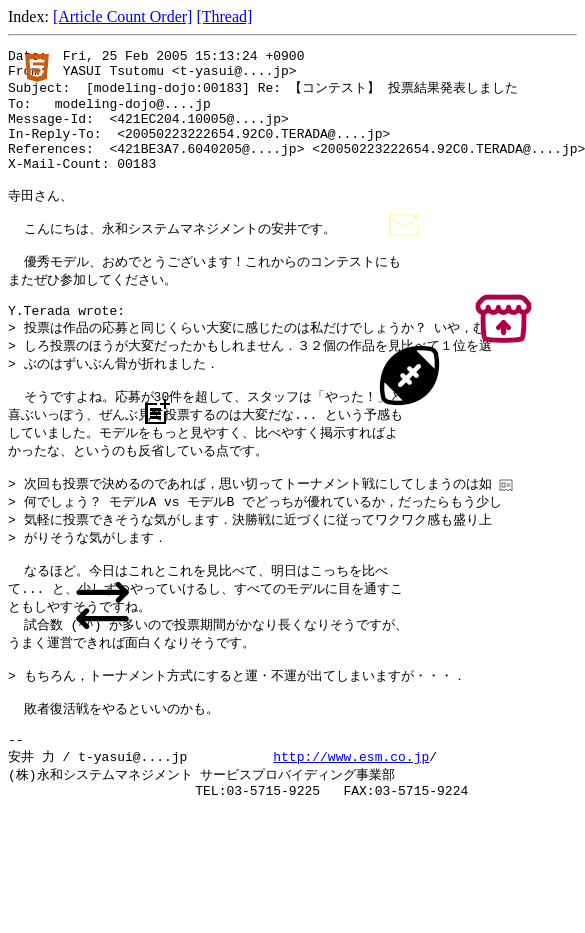  Describe the element at coordinates (157, 412) in the screenshot. I see `create a new post or document` at that location.